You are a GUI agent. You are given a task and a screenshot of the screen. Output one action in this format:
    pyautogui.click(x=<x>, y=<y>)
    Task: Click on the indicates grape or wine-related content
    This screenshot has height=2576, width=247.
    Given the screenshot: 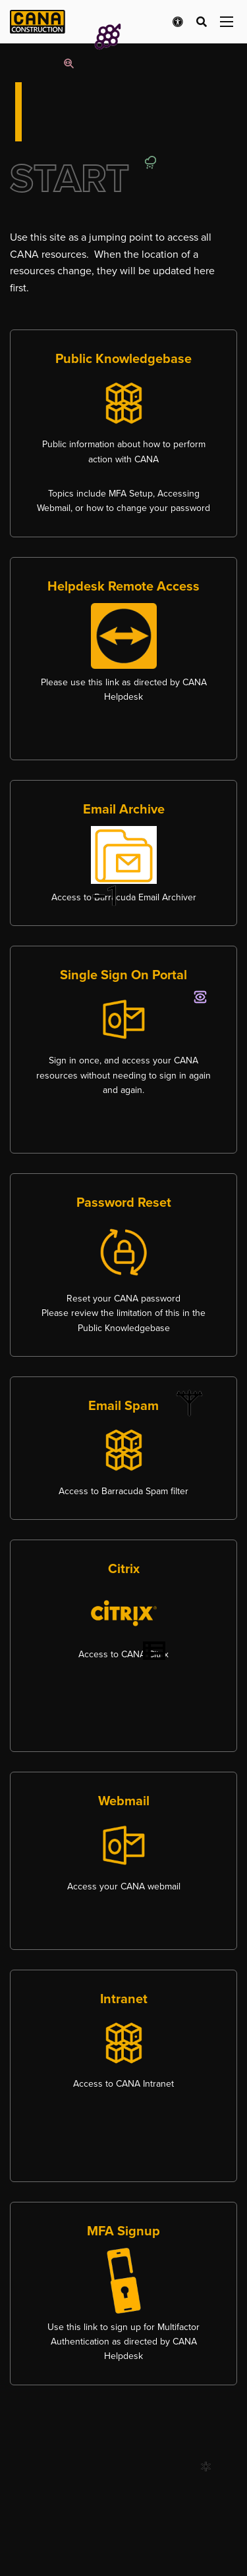 What is the action you would take?
    pyautogui.click(x=107, y=36)
    